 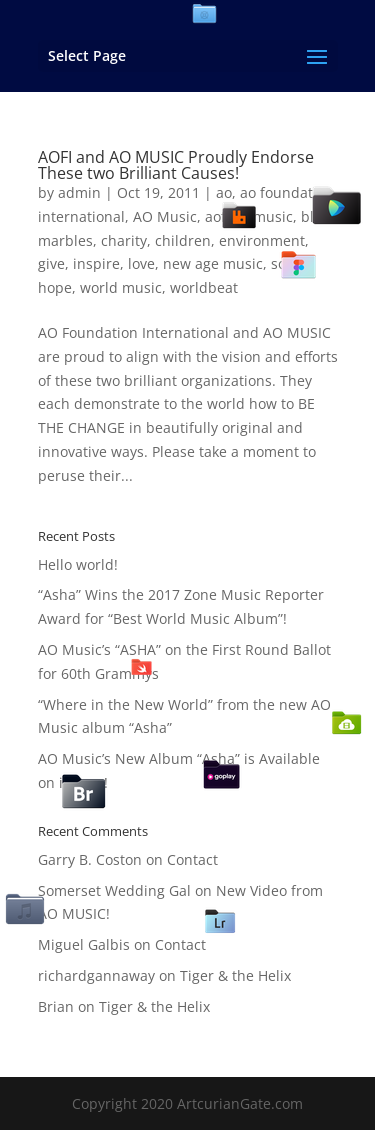 What do you see at coordinates (83, 792) in the screenshot?
I see `folder containing Adobe Bridge files` at bounding box center [83, 792].